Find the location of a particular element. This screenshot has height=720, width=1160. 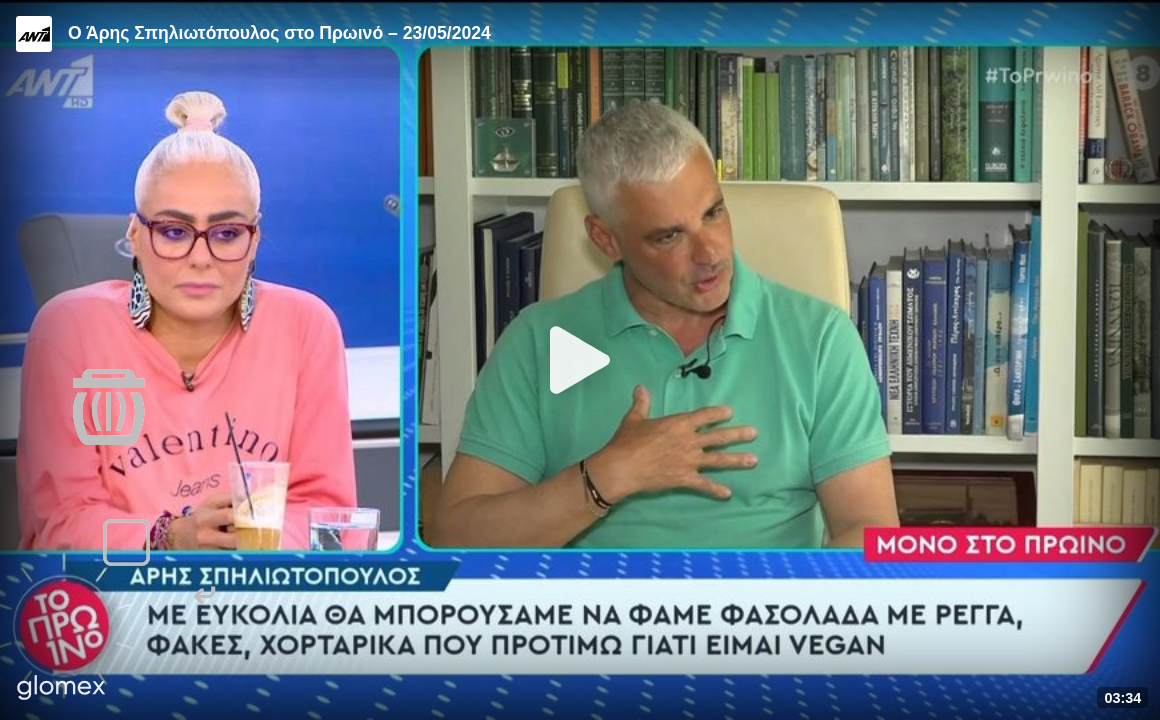

unchecked checkbox state is located at coordinates (126, 542).